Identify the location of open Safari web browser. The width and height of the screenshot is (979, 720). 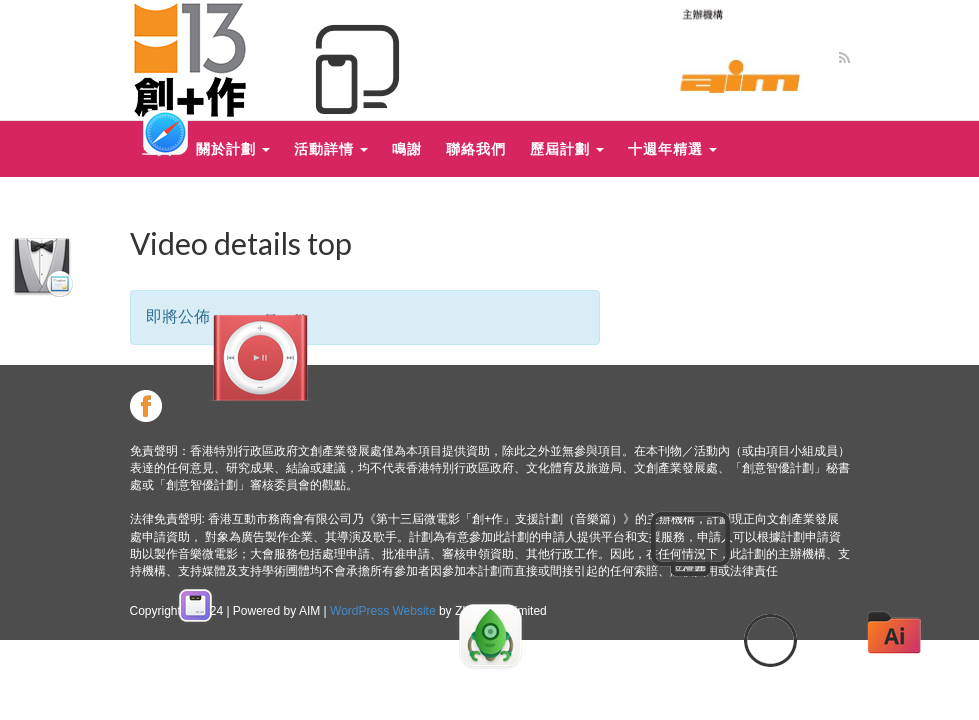
(165, 132).